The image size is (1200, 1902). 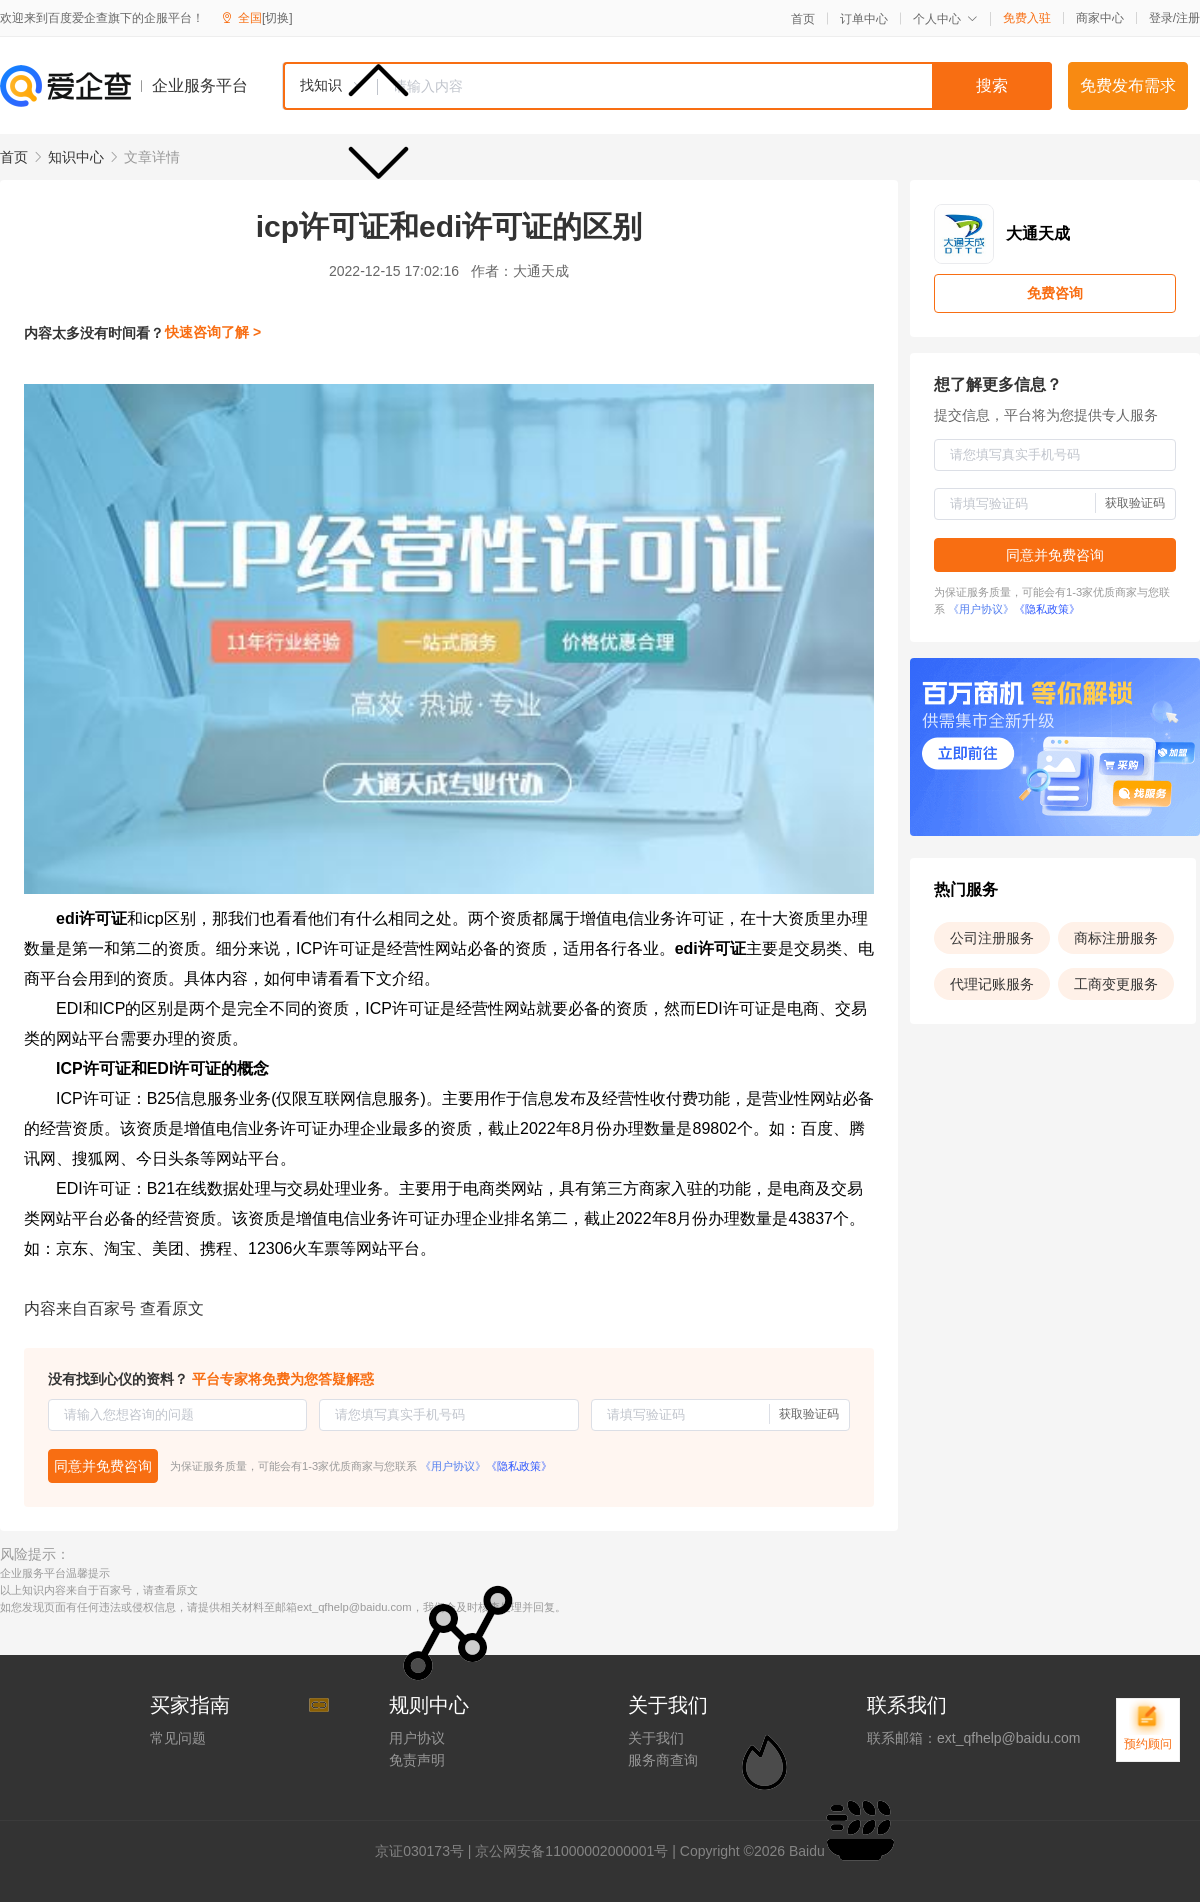 What do you see at coordinates (860, 1830) in the screenshot?
I see `view grain or wheat-based food options` at bounding box center [860, 1830].